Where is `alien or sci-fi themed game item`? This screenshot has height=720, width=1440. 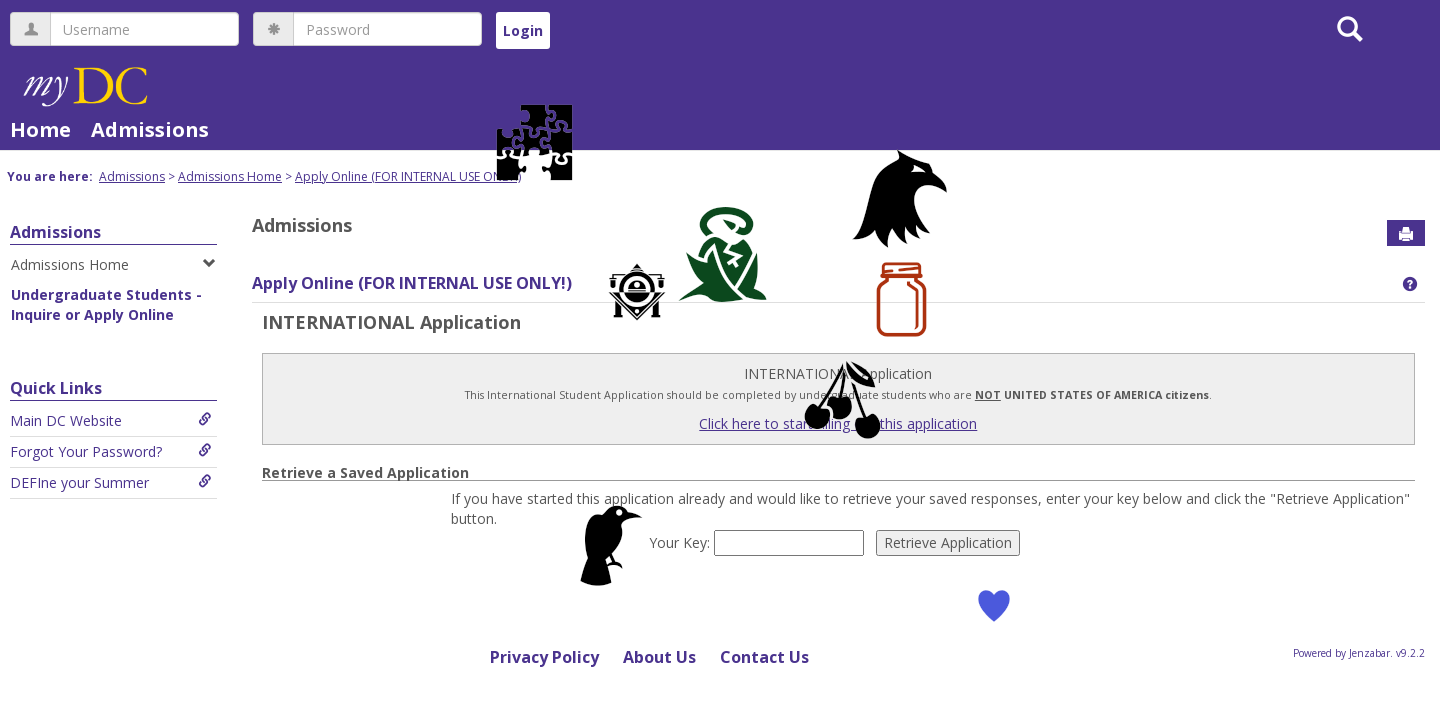
alien or sci-fi themed game item is located at coordinates (722, 254).